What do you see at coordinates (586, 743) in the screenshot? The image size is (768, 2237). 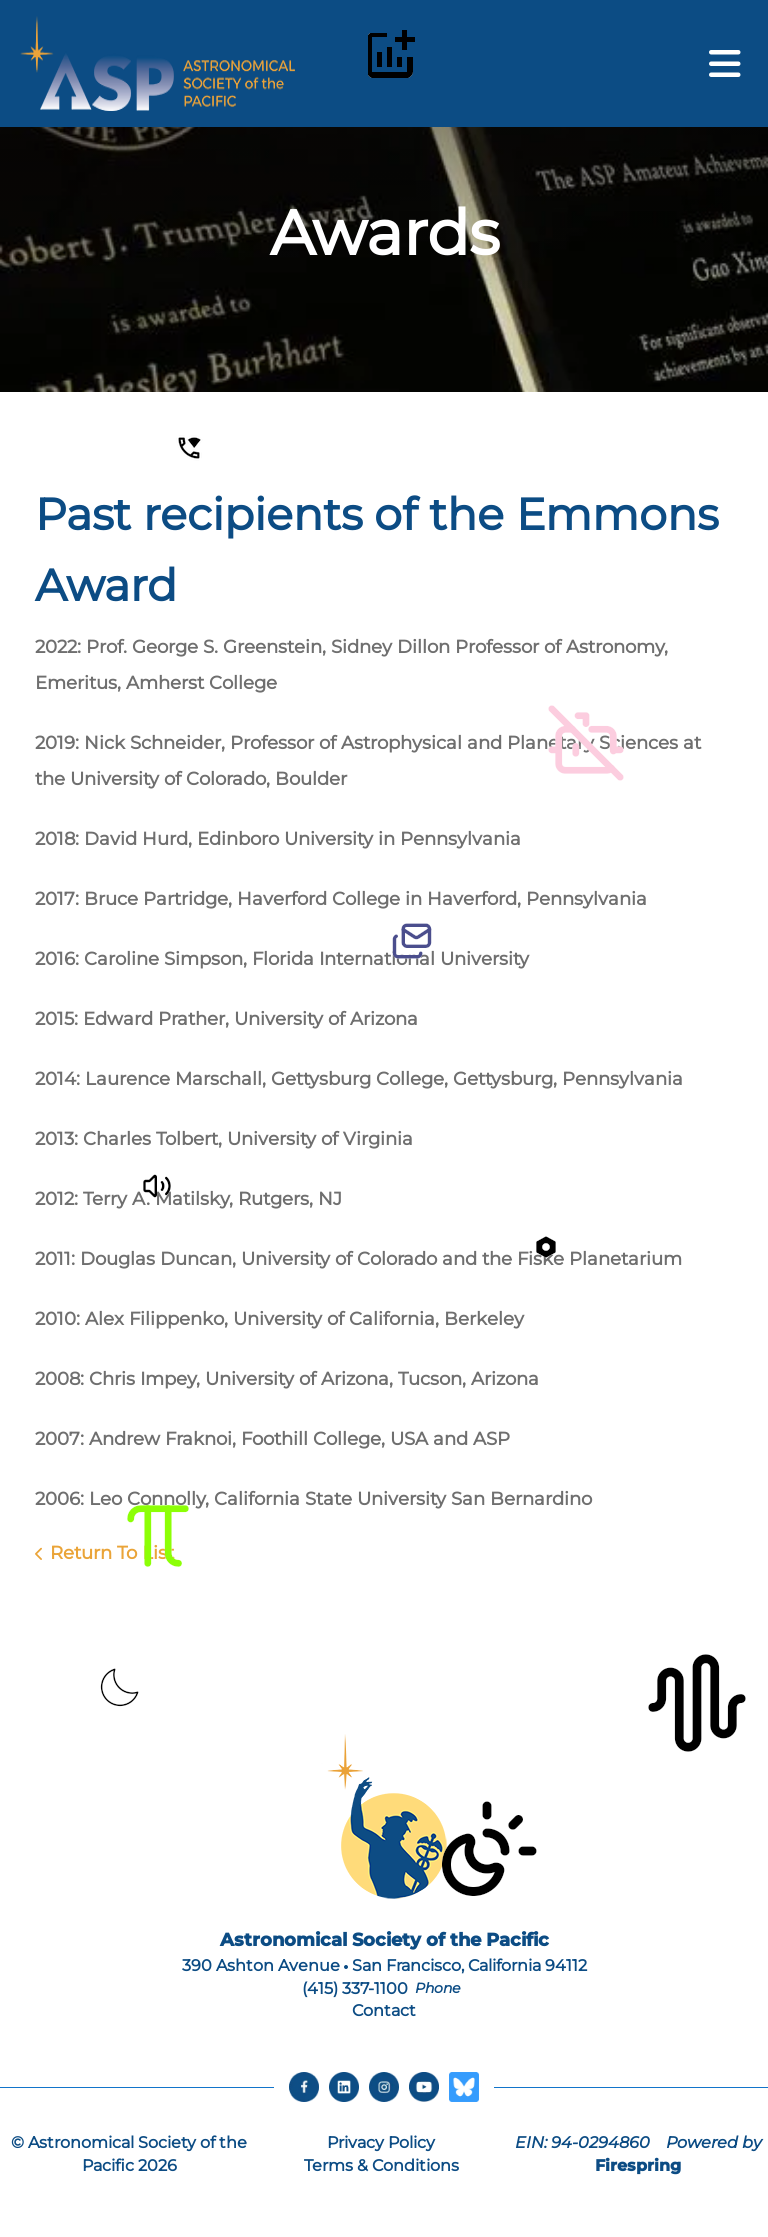 I see `disable bot or AI assistant` at bounding box center [586, 743].